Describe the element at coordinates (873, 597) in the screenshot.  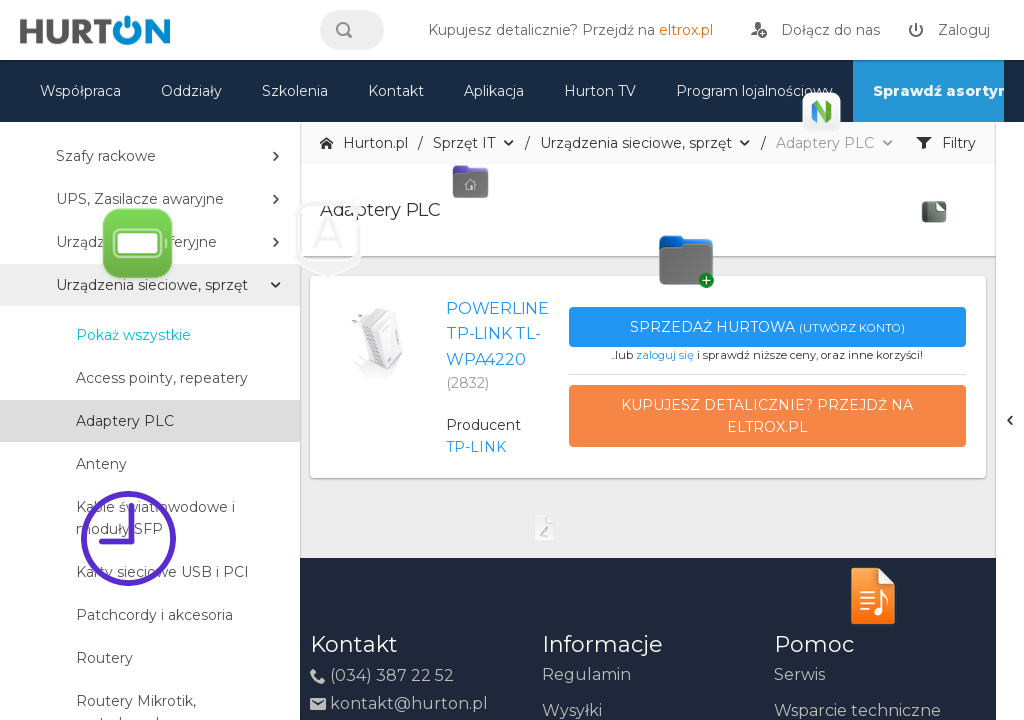
I see `mp3 playlist file type indicator` at that location.